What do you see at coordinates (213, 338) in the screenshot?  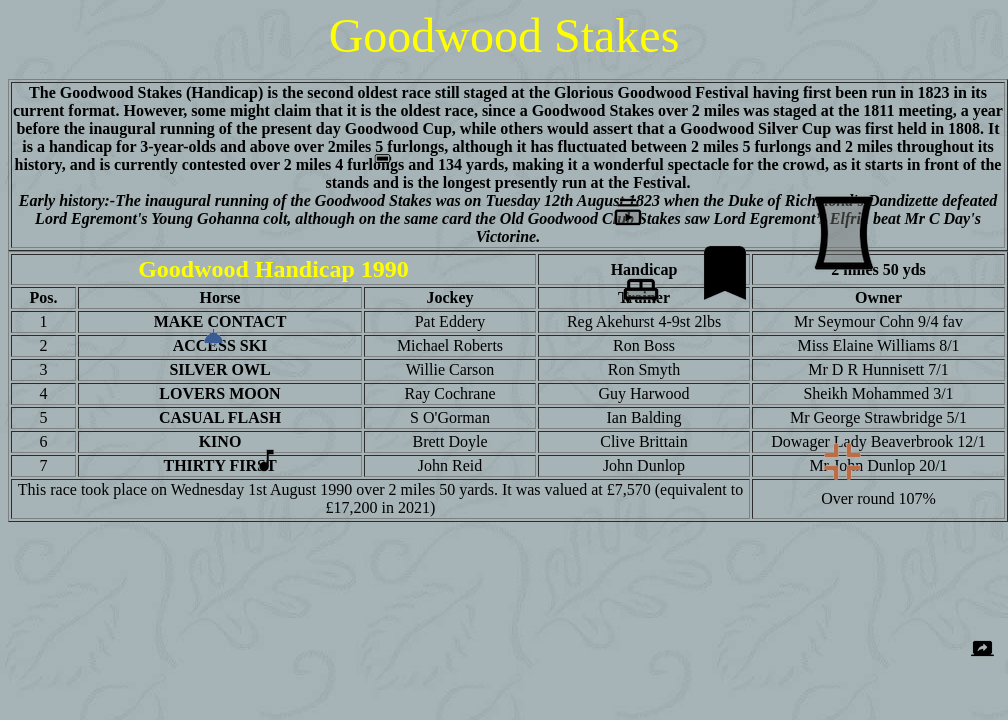 I see `toggle pendant lamp on or off` at bounding box center [213, 338].